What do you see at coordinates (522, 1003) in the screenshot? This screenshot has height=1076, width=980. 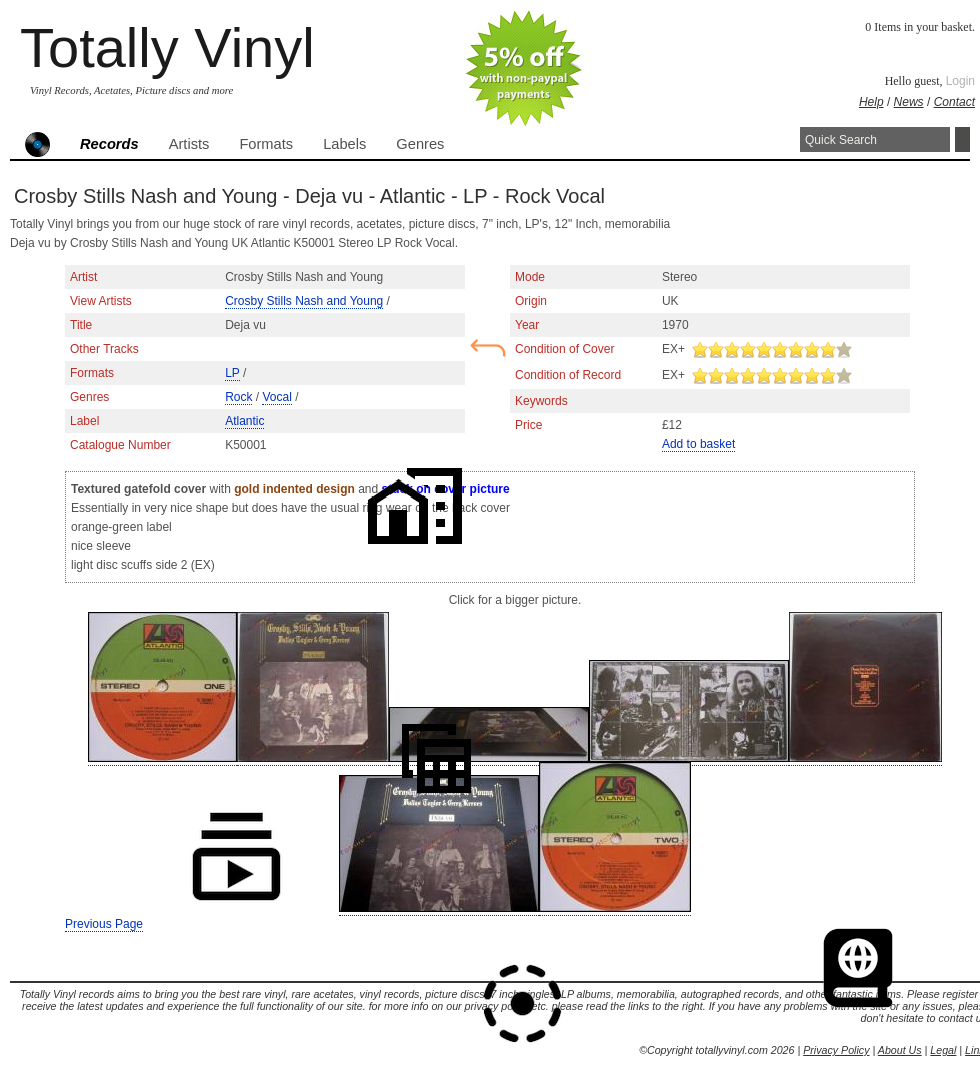 I see `apply tilt-shift blur effect to photo` at bounding box center [522, 1003].